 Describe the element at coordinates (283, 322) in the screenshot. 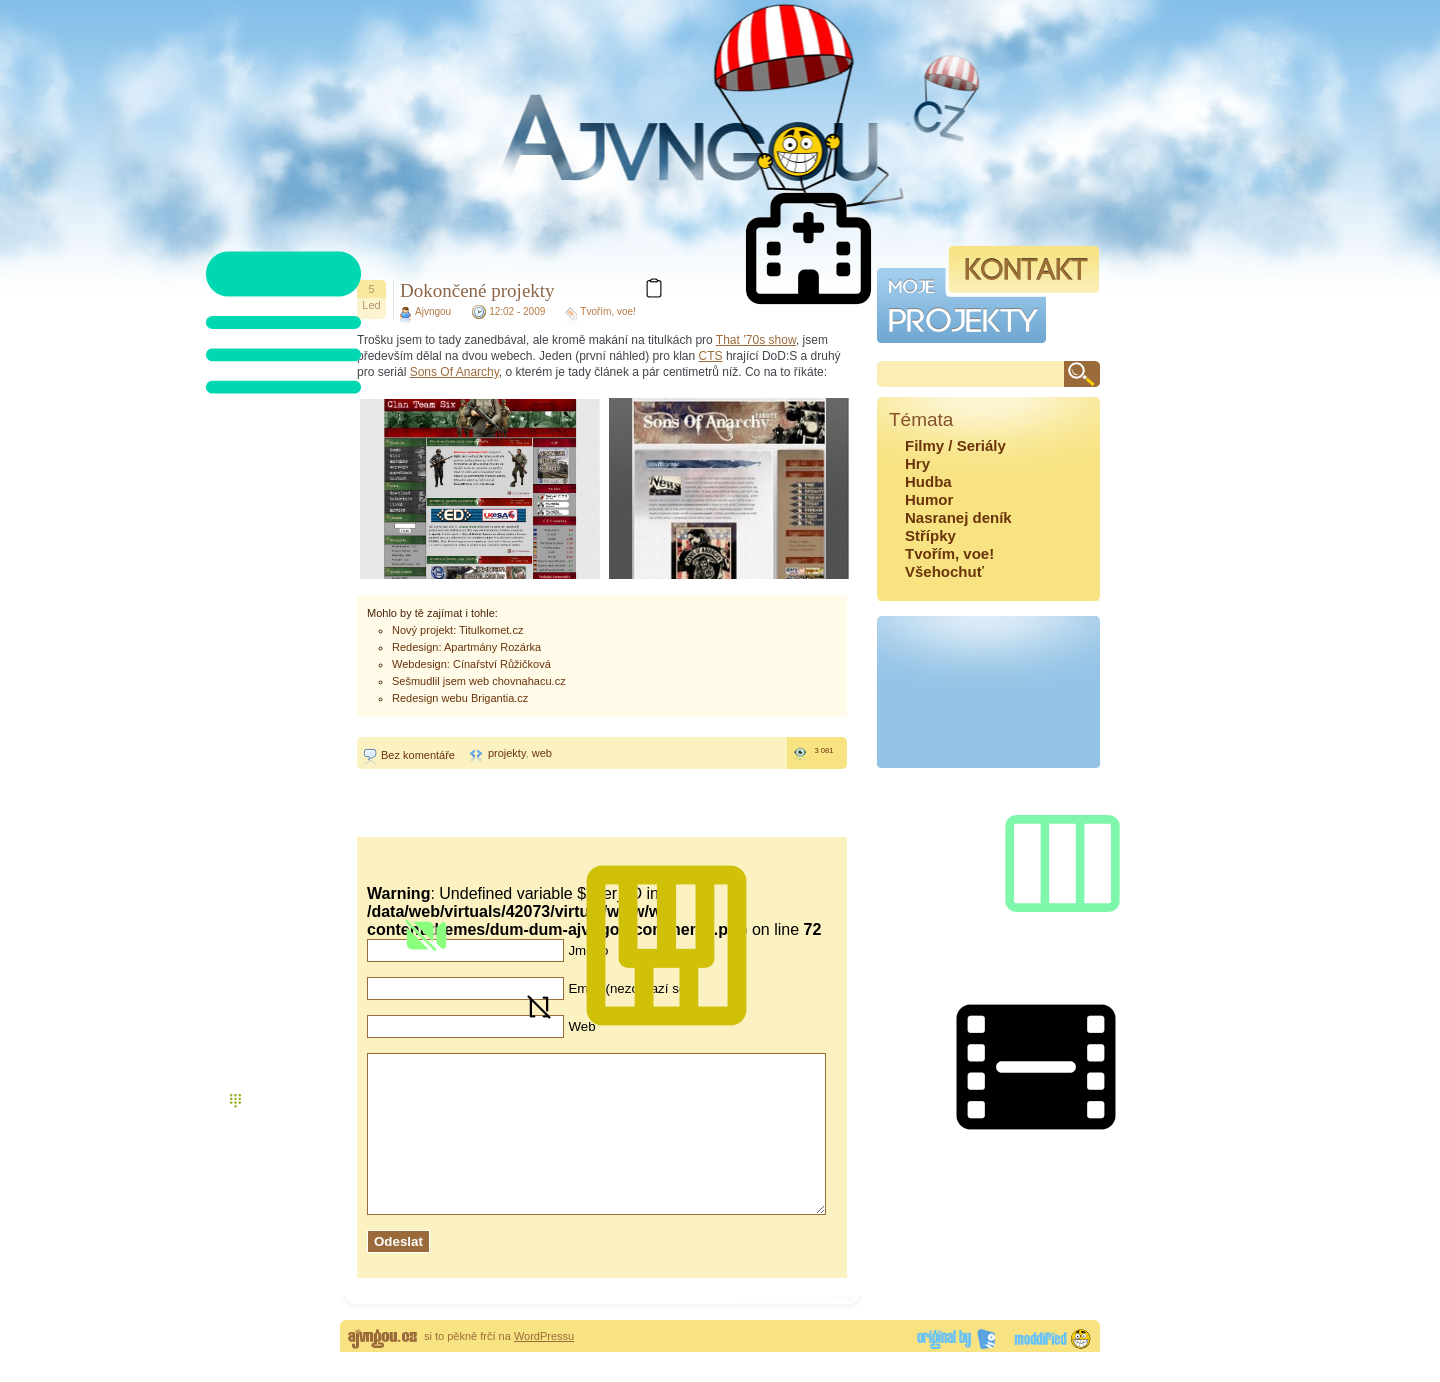

I see `view queue or playlist` at that location.